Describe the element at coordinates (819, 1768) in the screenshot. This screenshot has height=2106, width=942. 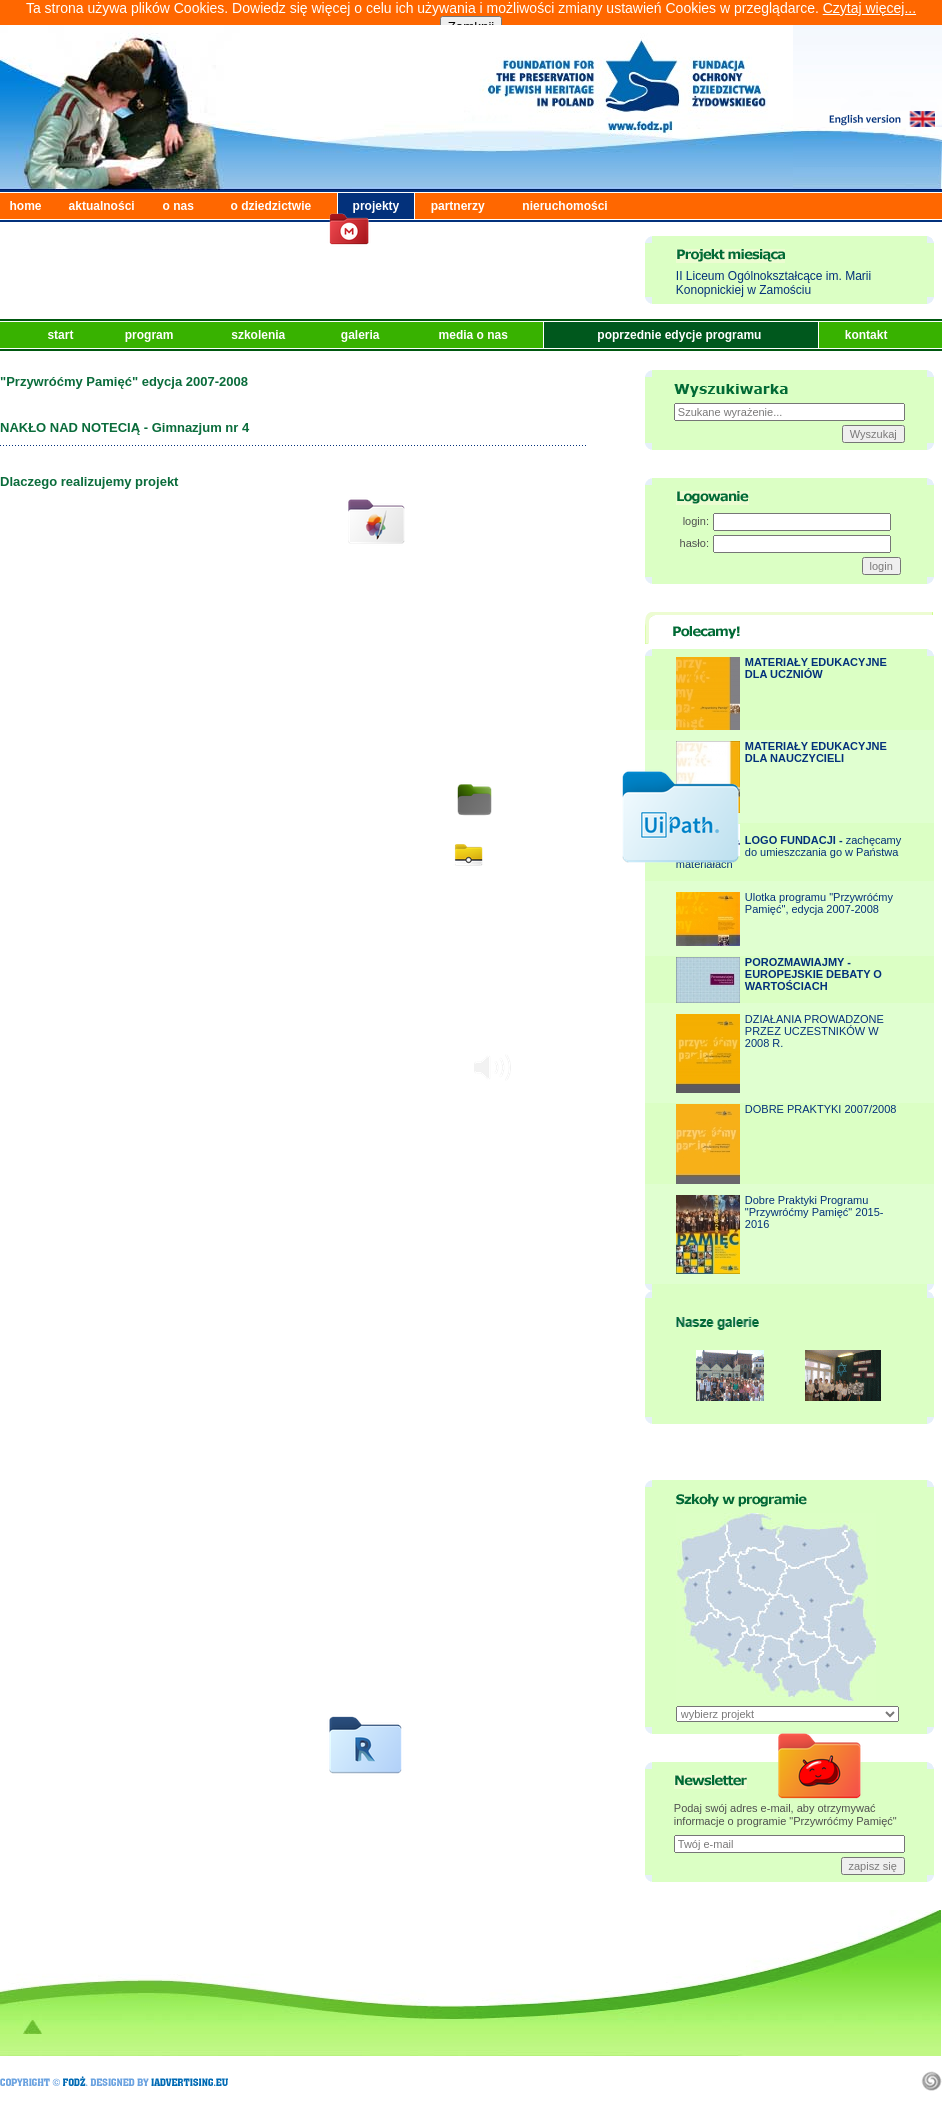
I see `open android jelly bean system folder` at that location.